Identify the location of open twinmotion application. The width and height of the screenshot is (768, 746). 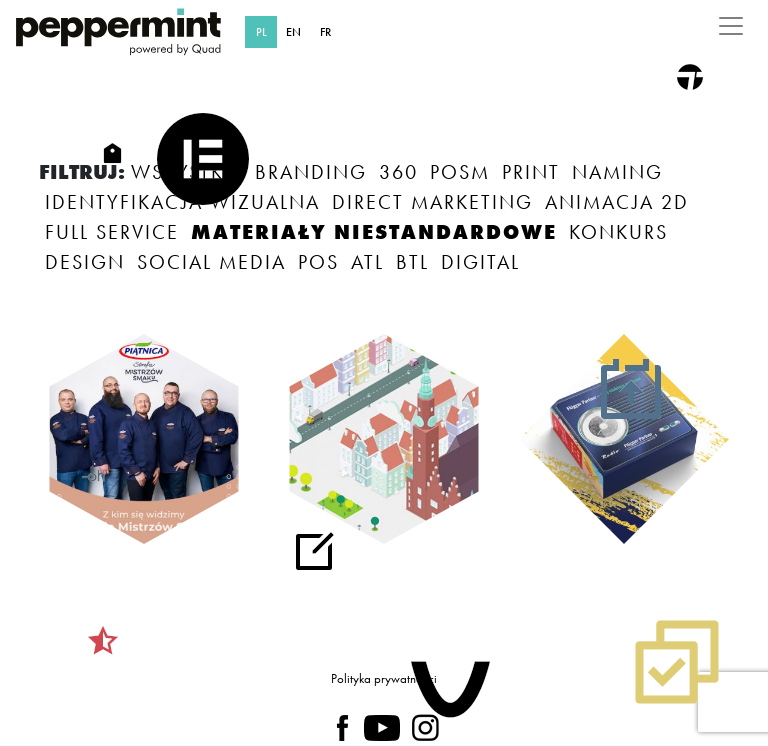
(690, 77).